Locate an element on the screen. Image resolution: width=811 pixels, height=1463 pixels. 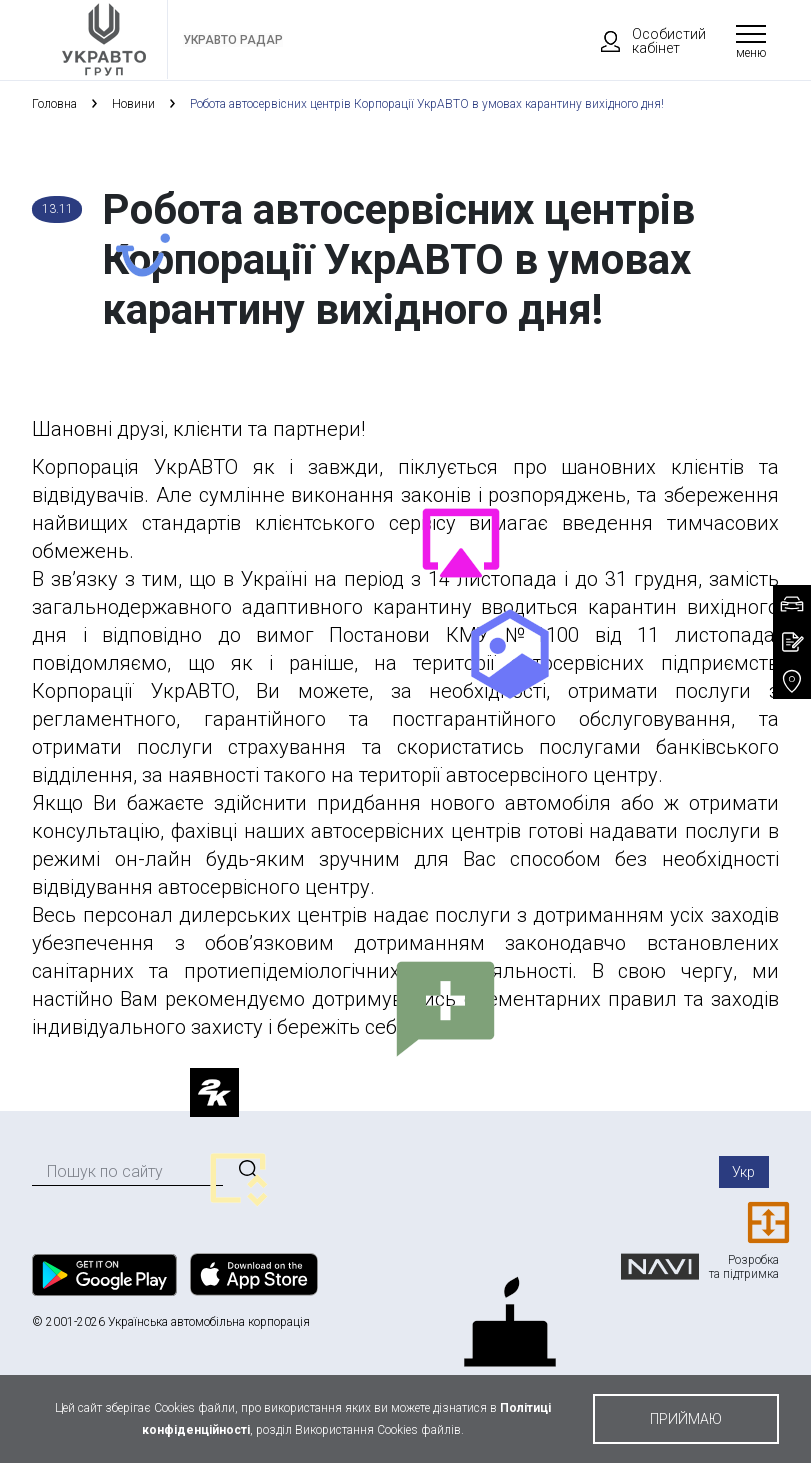
start a new chat conversation is located at coordinates (445, 1005).